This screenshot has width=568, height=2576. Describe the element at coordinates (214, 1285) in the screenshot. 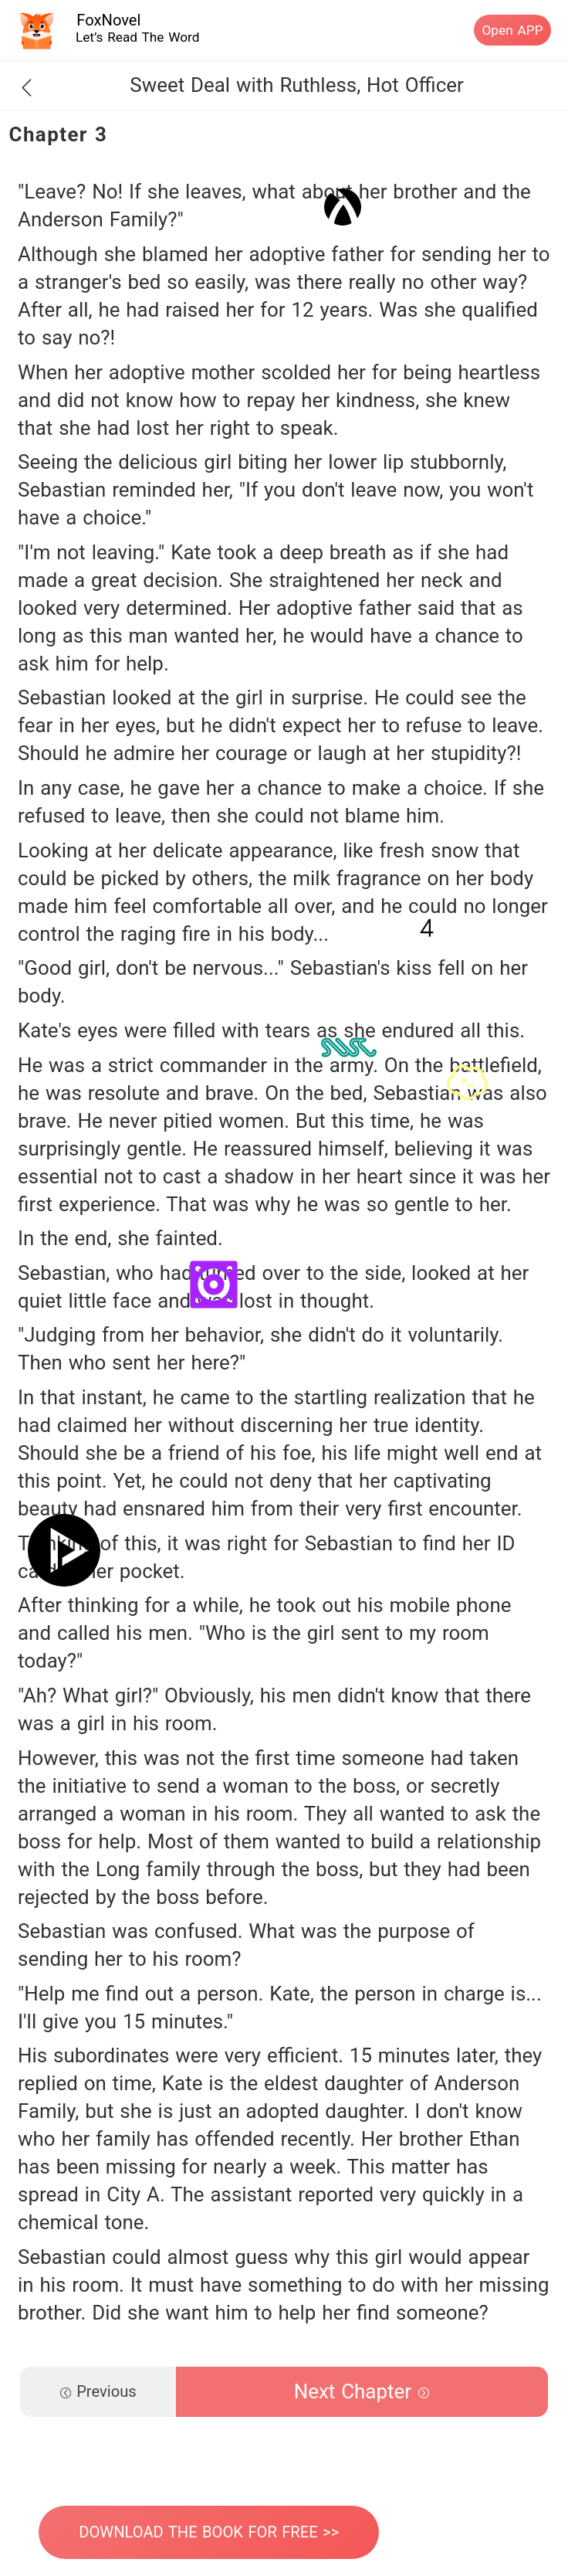

I see `adjust speaker or audio output settings` at that location.